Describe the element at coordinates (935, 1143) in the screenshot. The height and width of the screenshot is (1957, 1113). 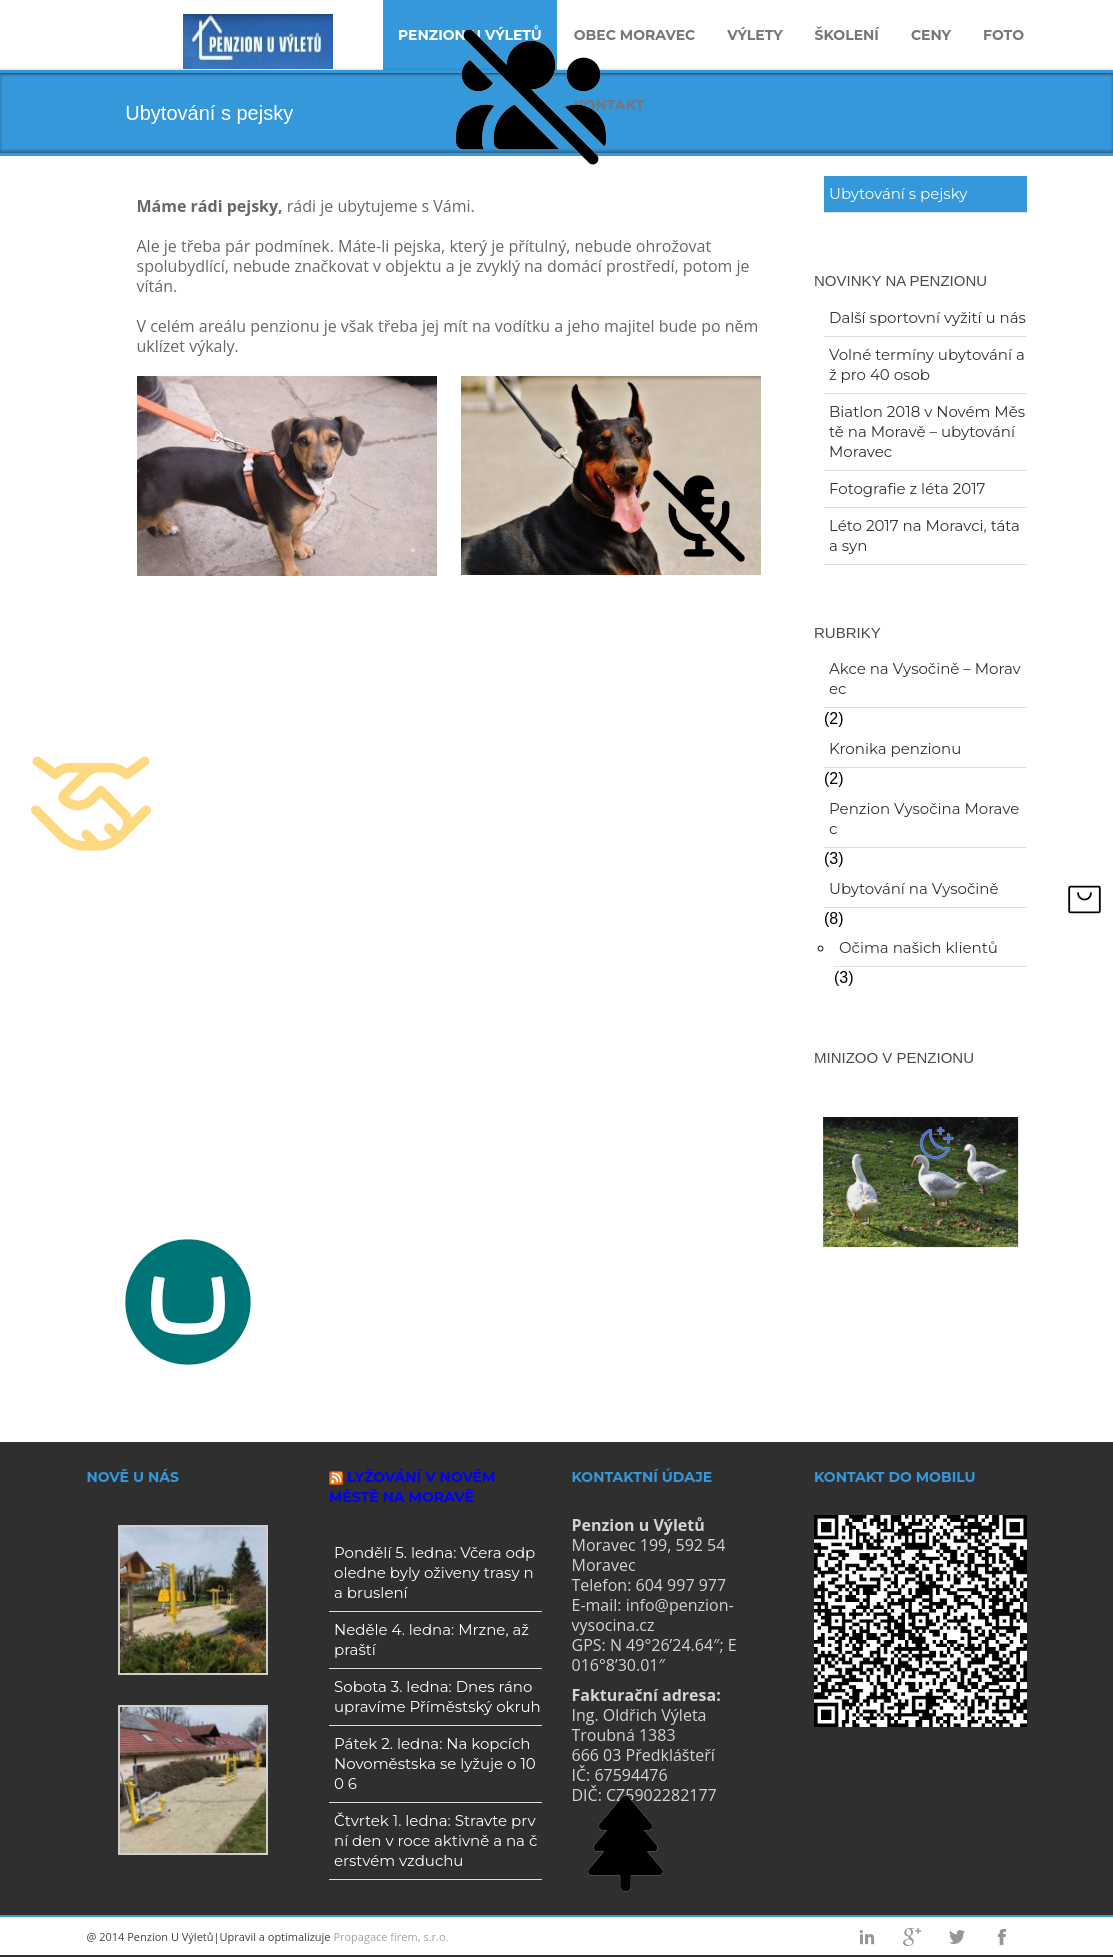
I see `enable dark mode or night theme` at that location.